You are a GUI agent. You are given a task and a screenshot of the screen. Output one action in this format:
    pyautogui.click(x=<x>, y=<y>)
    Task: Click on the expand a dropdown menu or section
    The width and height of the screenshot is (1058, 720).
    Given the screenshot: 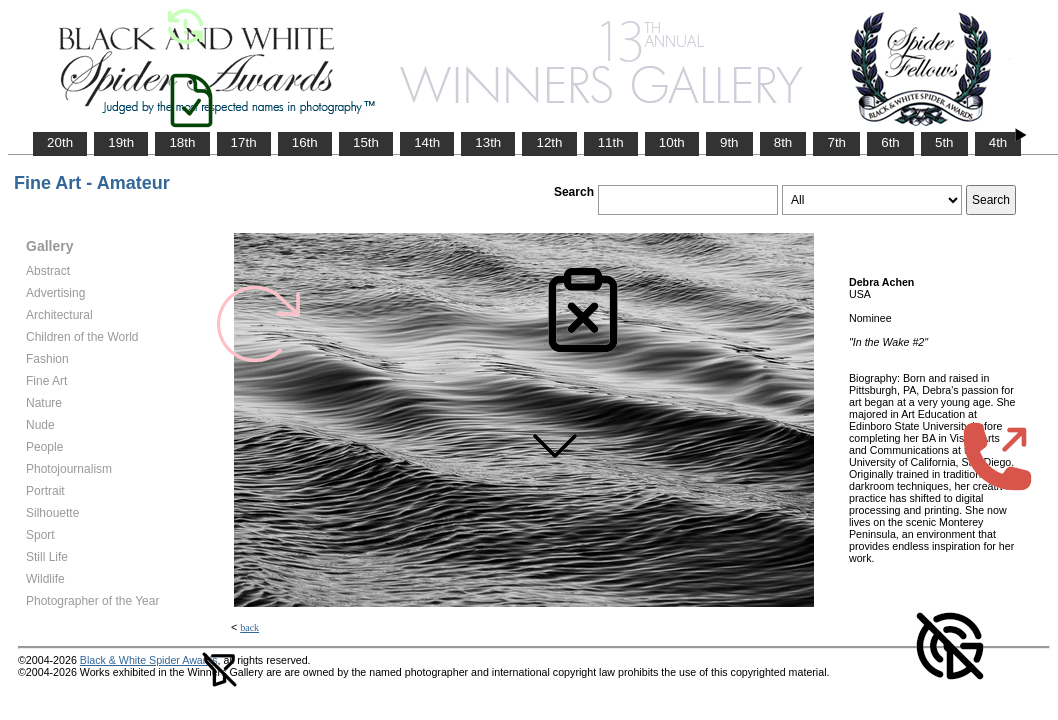 What is the action you would take?
    pyautogui.click(x=555, y=446)
    